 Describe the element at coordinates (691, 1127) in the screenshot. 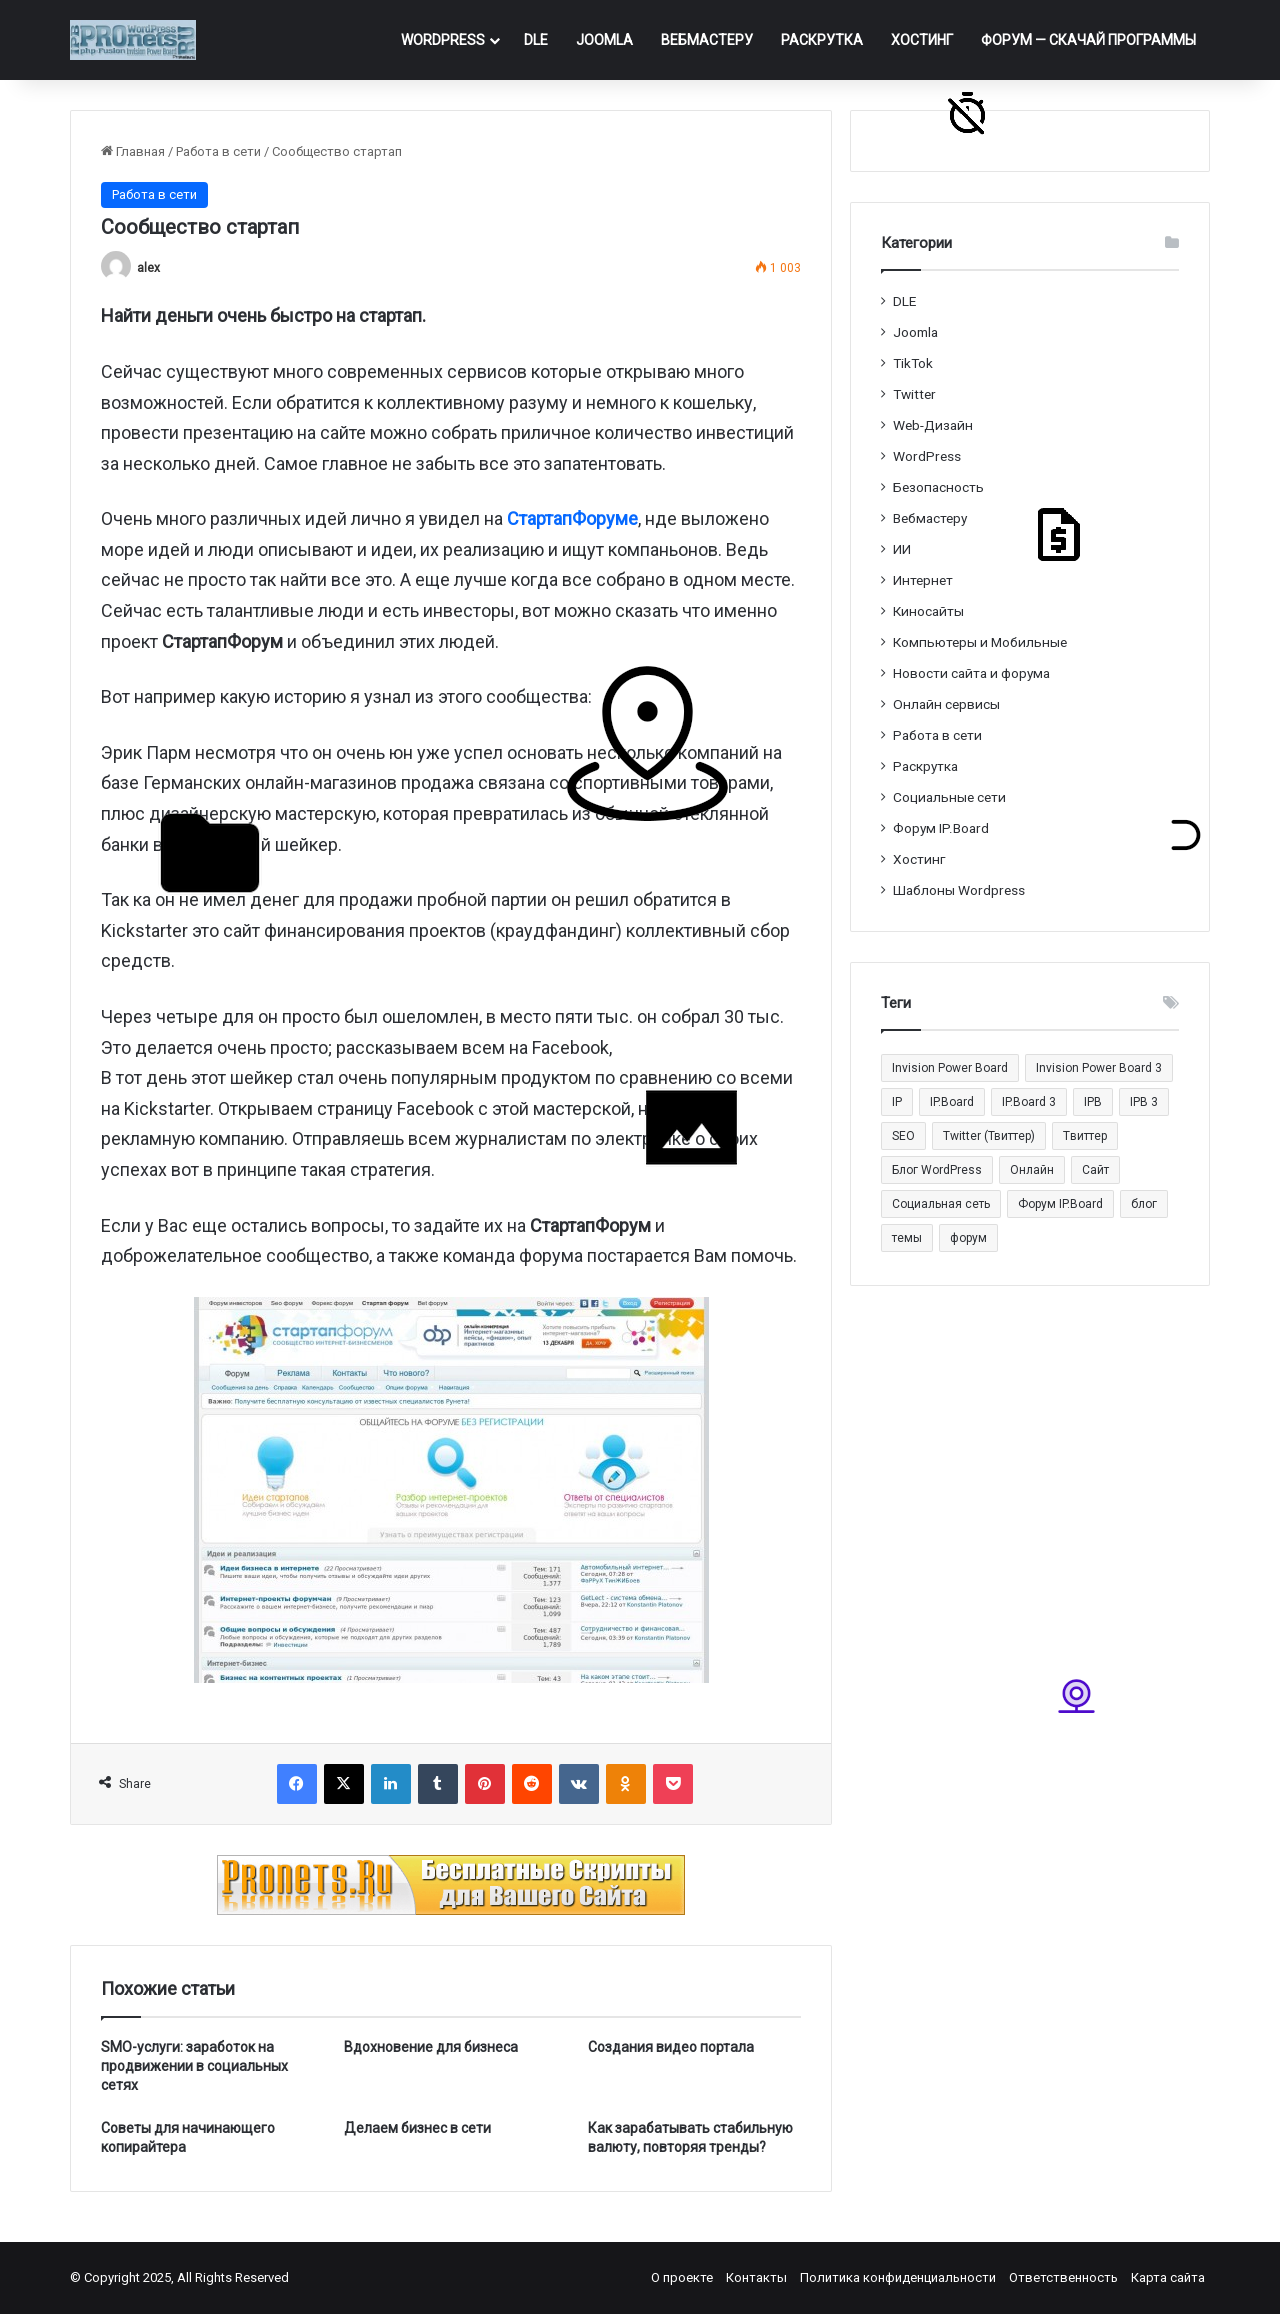

I see `view image at actual size` at that location.